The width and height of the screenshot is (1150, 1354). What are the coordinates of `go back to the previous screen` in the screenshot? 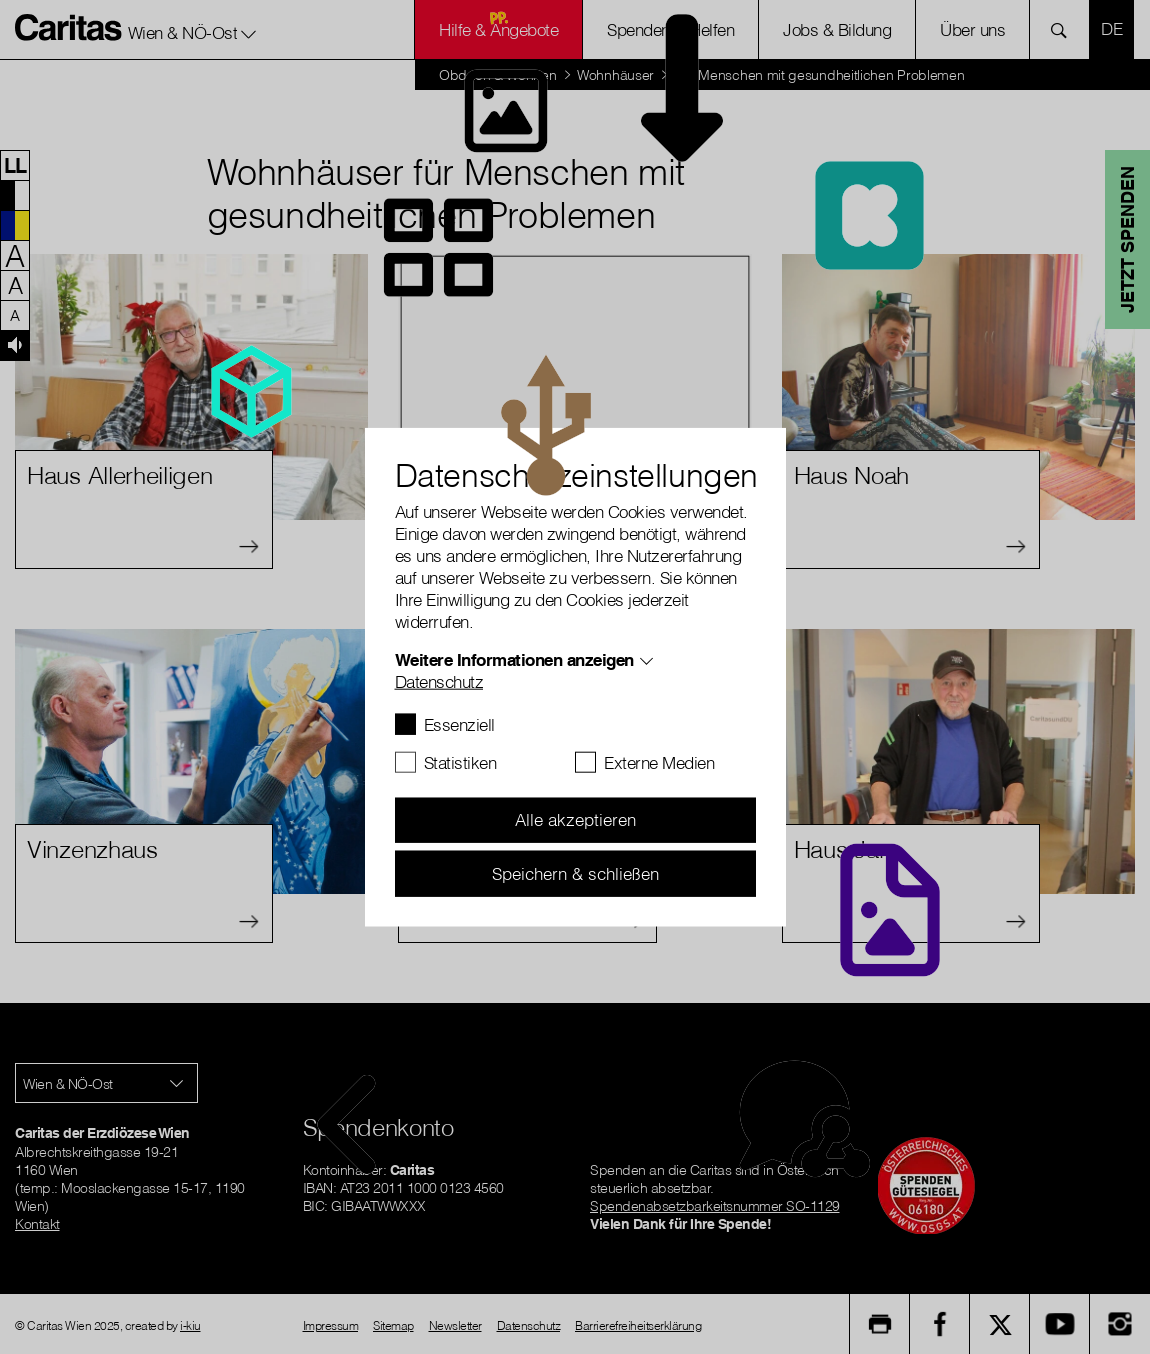 It's located at (350, 1124).